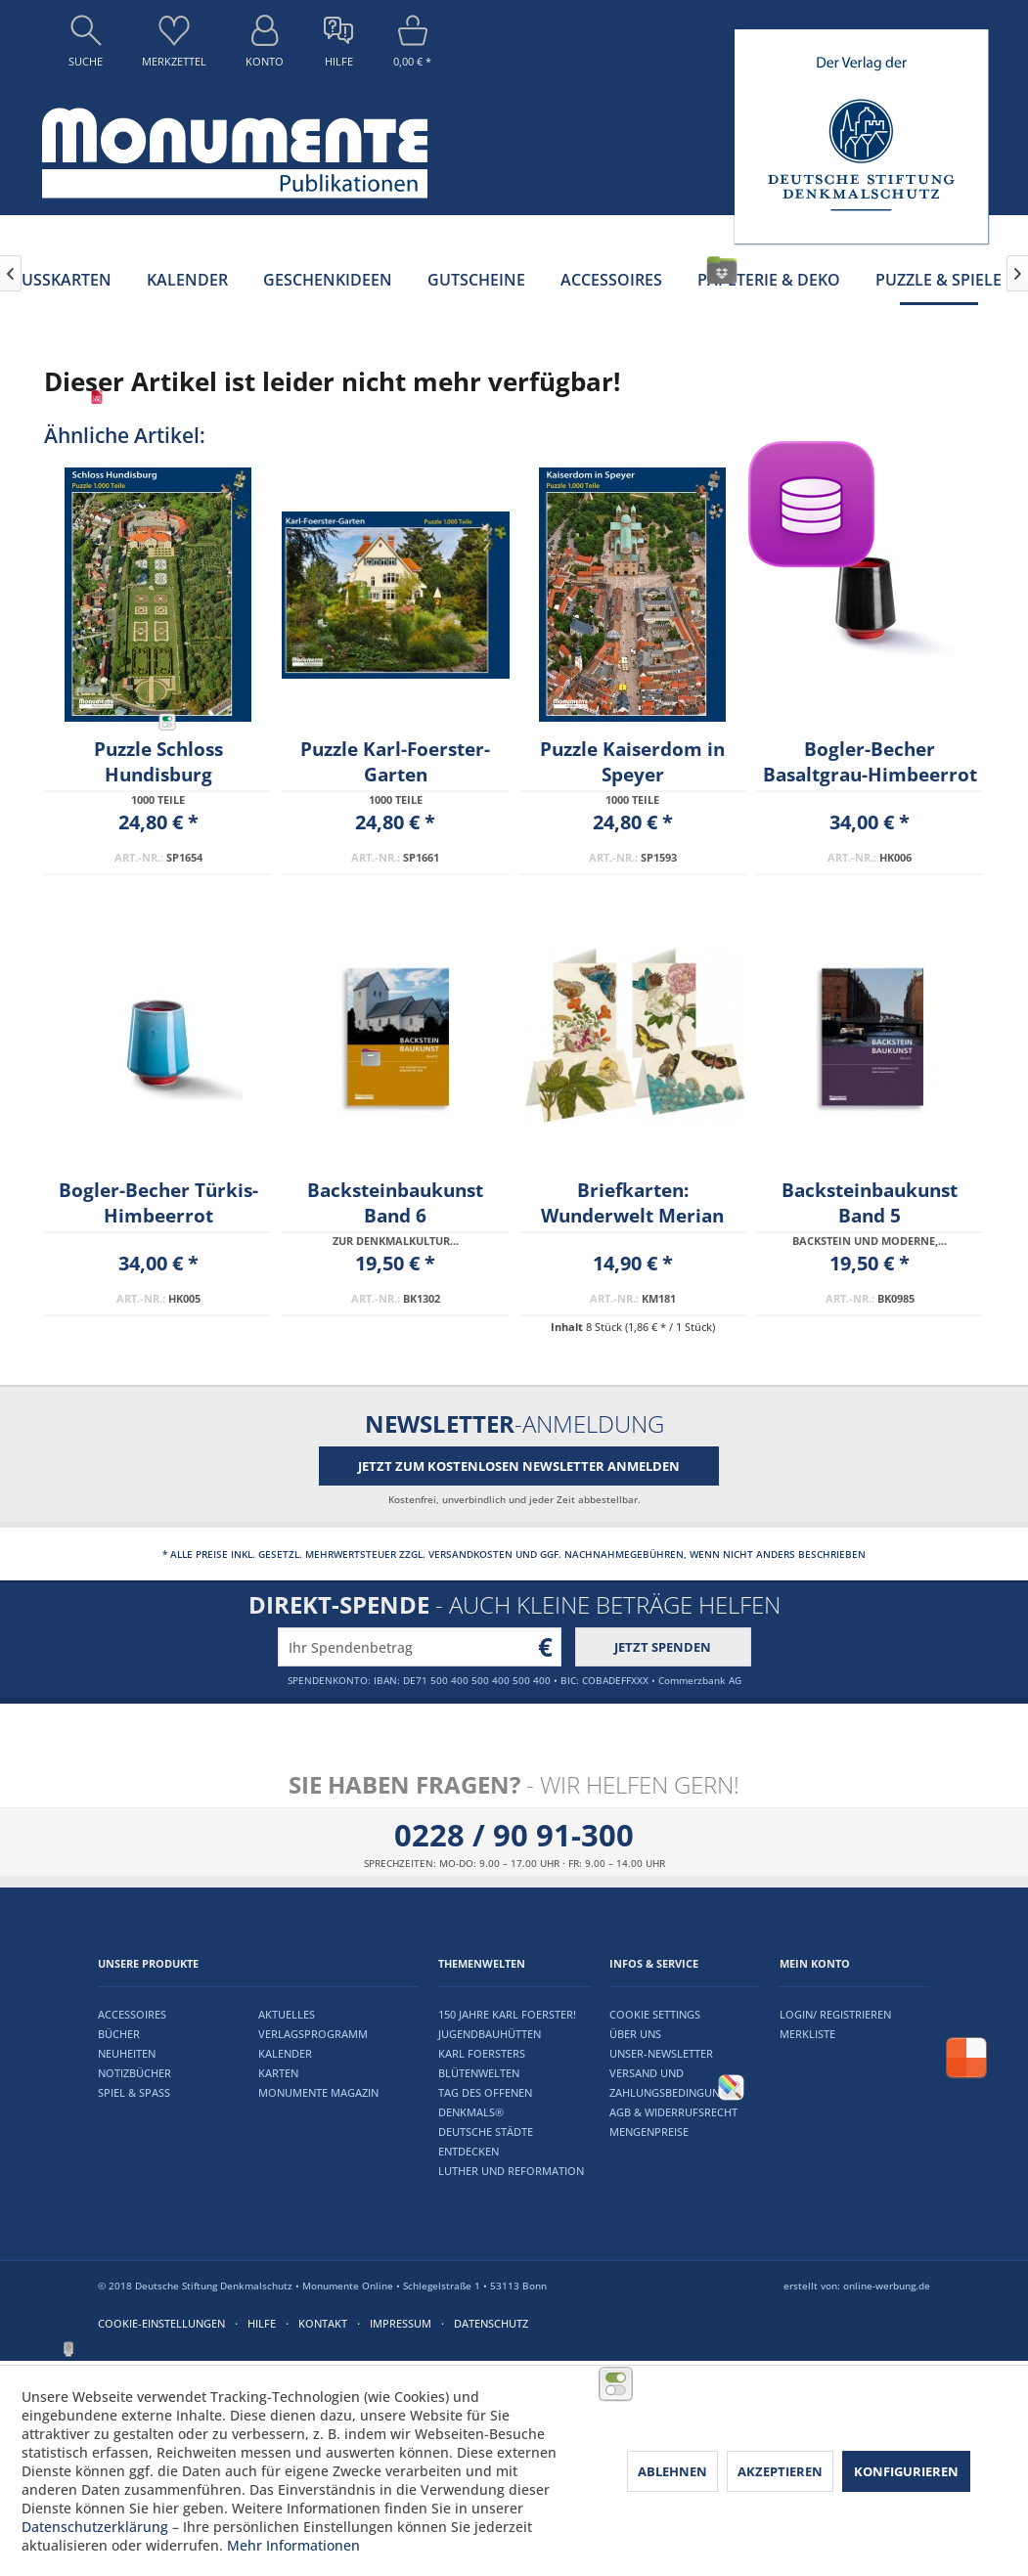 The height and width of the screenshot is (2576, 1028). Describe the element at coordinates (731, 2087) in the screenshot. I see `open Gradience app to customize GTK theme colors` at that location.